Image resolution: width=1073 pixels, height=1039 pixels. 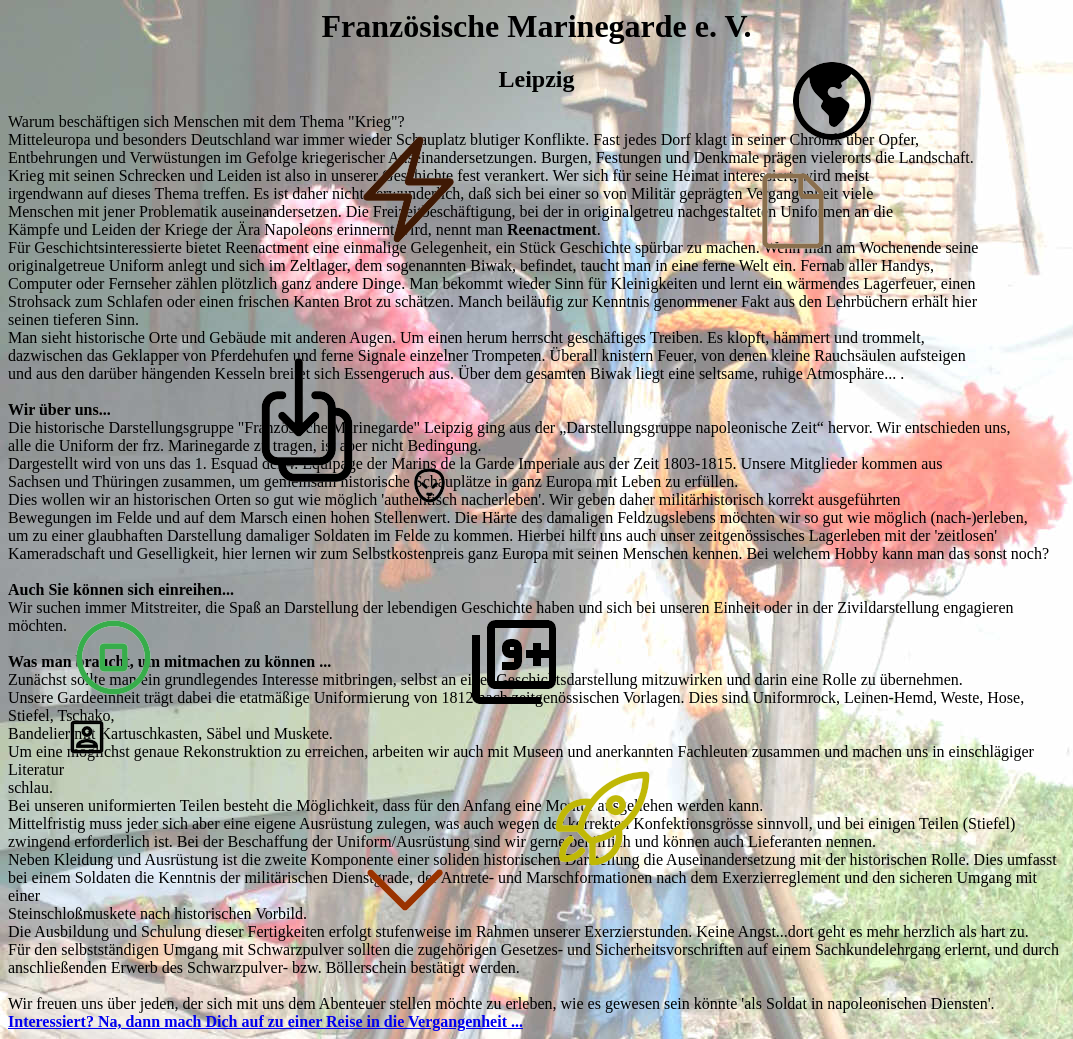 I want to click on view region or language settings, so click(x=832, y=101).